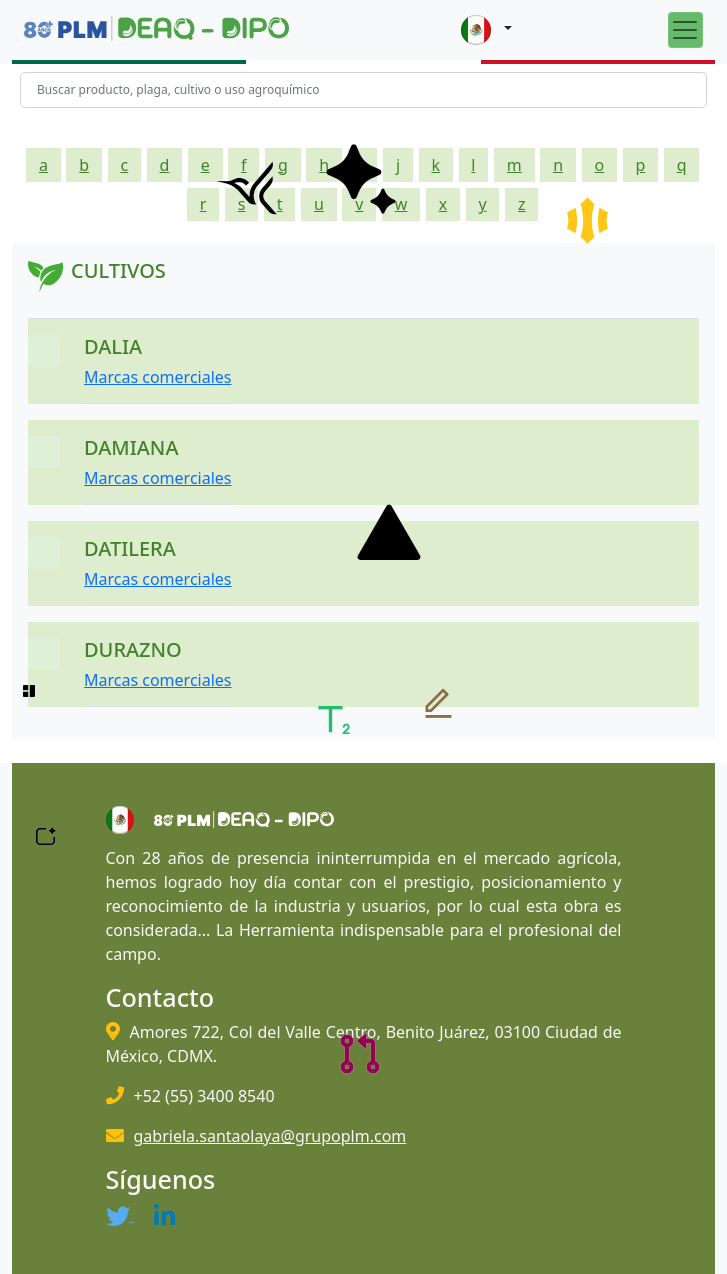  I want to click on edit content or text, so click(438, 703).